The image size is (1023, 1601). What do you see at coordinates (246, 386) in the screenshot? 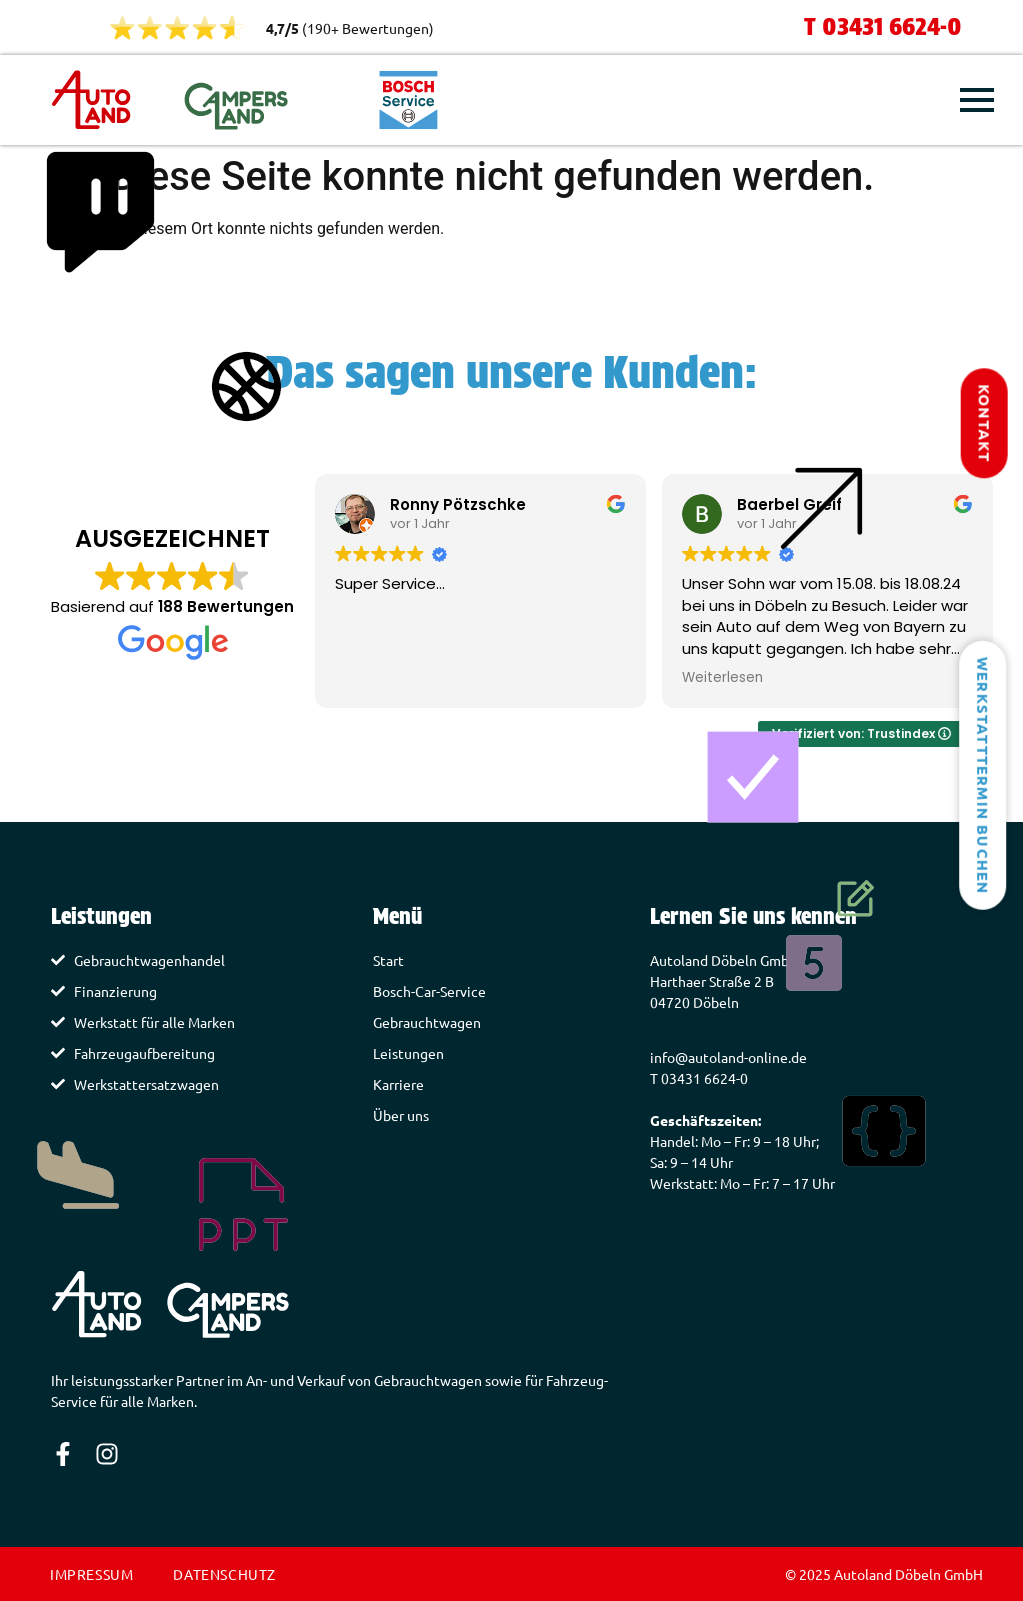
I see `access basketball or sports-related content` at bounding box center [246, 386].